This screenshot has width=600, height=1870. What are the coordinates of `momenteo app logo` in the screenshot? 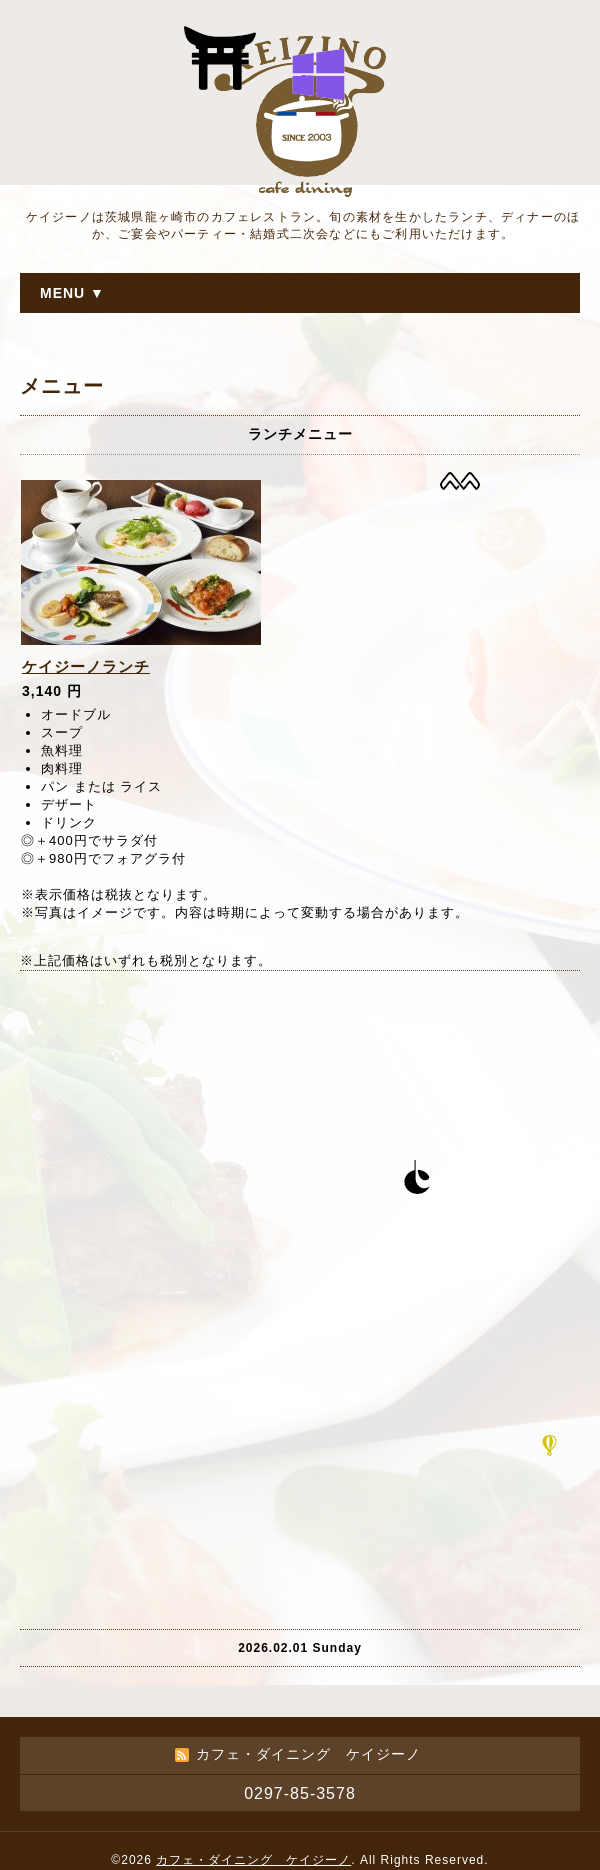 It's located at (460, 481).